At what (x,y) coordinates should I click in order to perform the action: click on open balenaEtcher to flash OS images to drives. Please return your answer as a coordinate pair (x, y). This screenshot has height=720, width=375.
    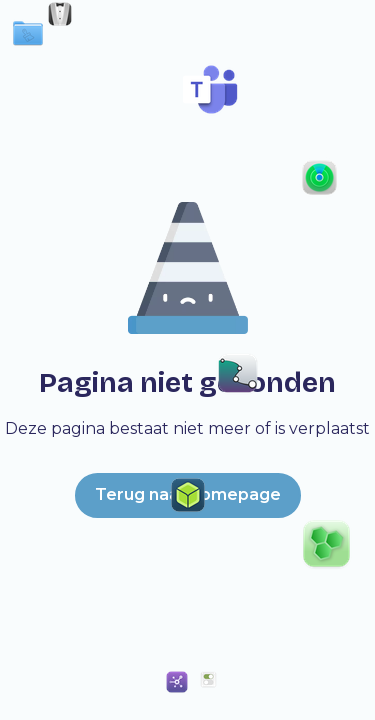
    Looking at the image, I should click on (188, 495).